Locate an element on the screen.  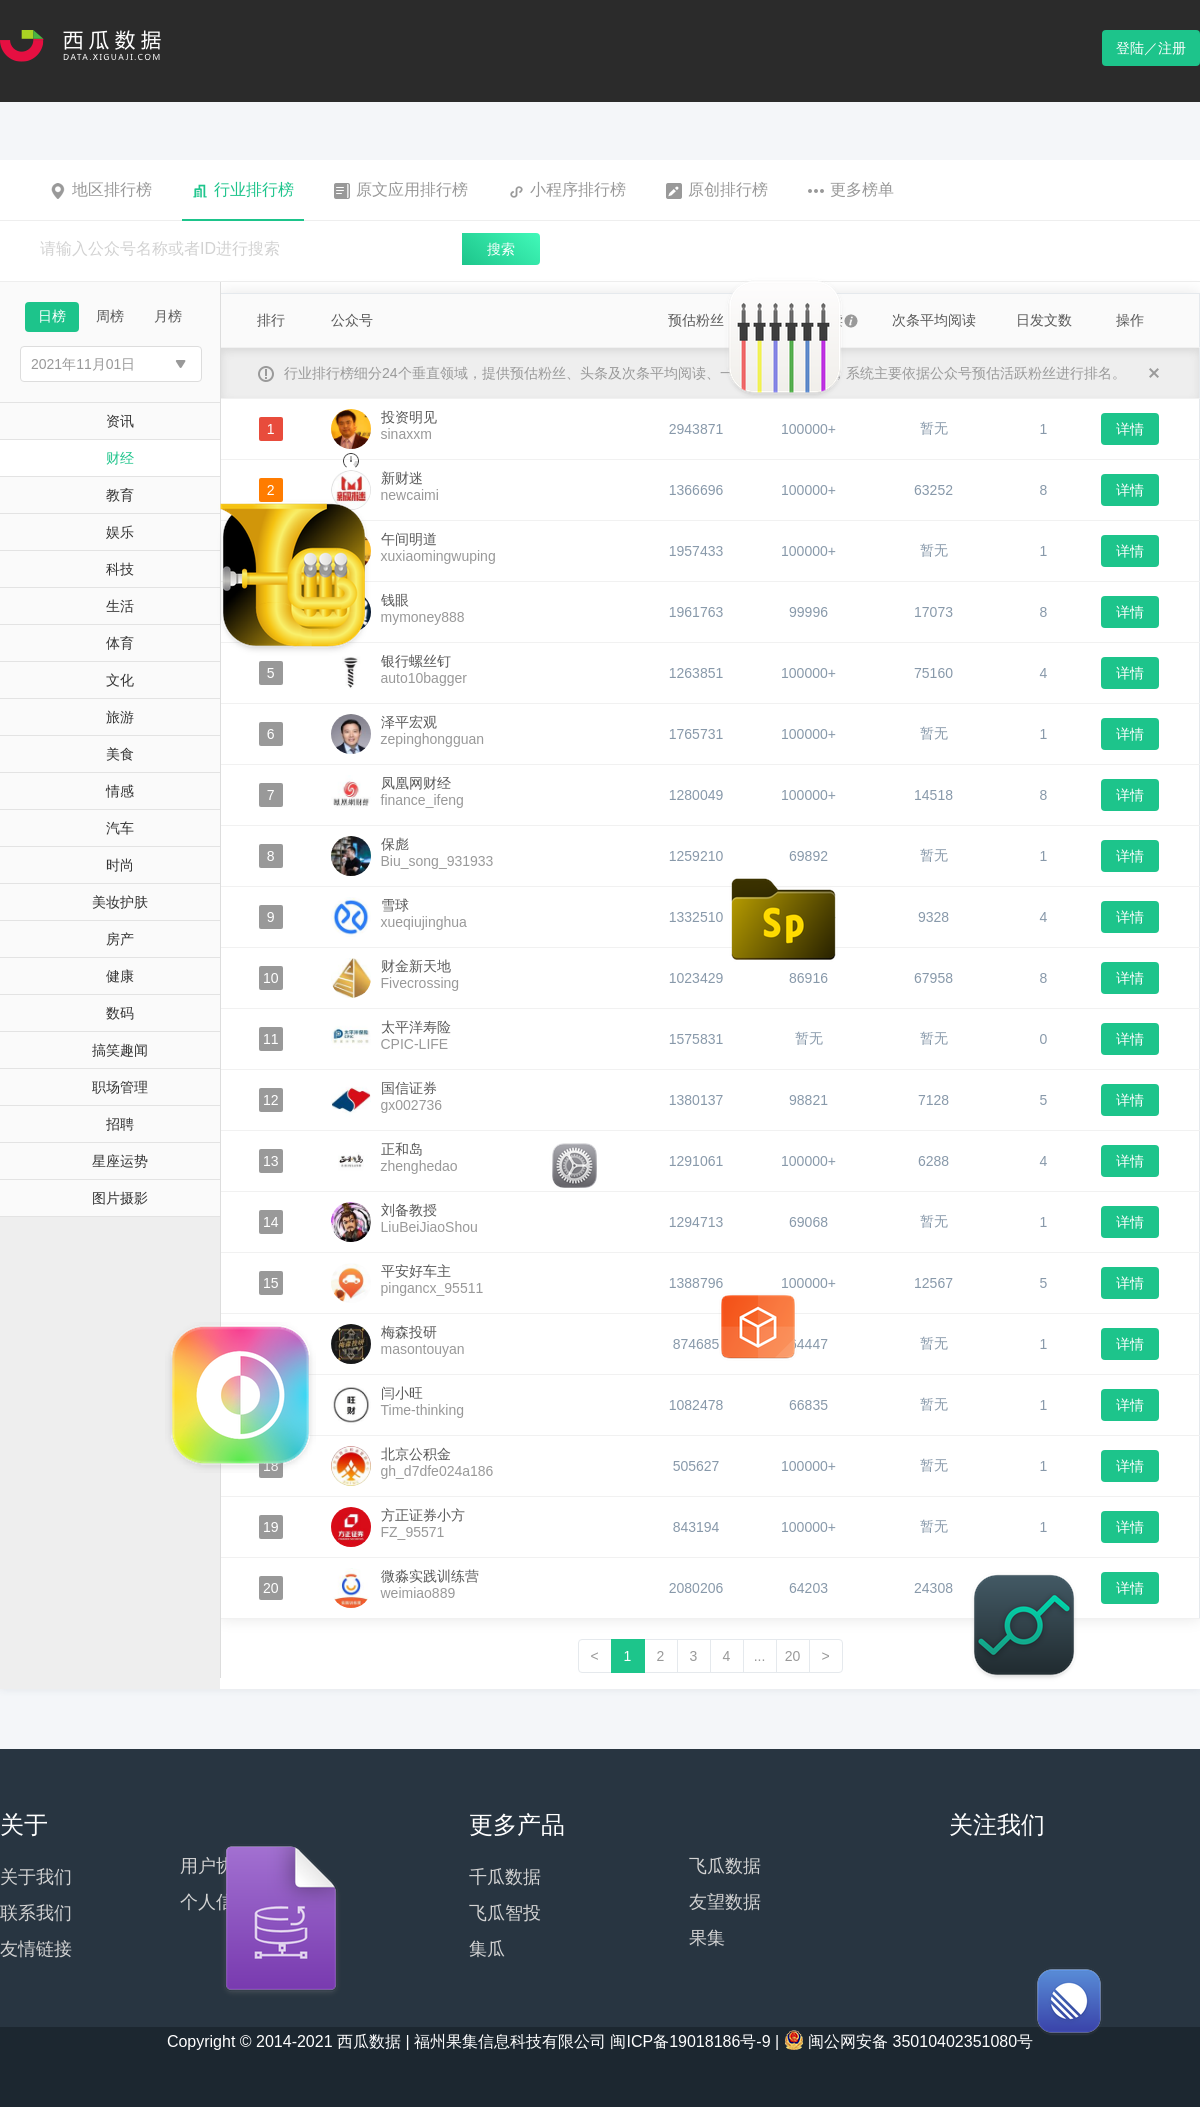
open display or theme settings is located at coordinates (240, 1397).